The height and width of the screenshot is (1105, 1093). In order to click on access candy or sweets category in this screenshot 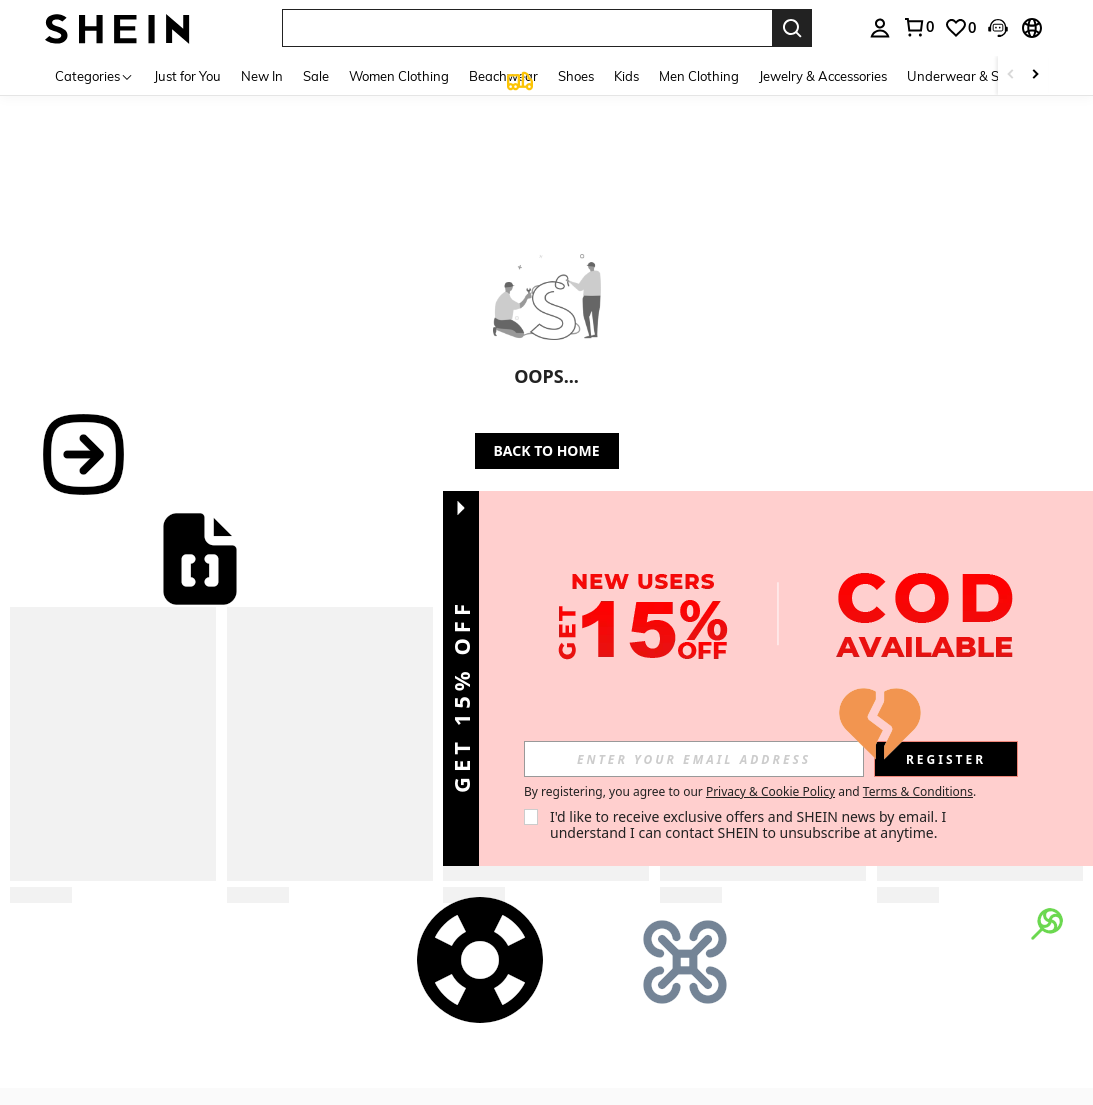, I will do `click(1047, 924)`.